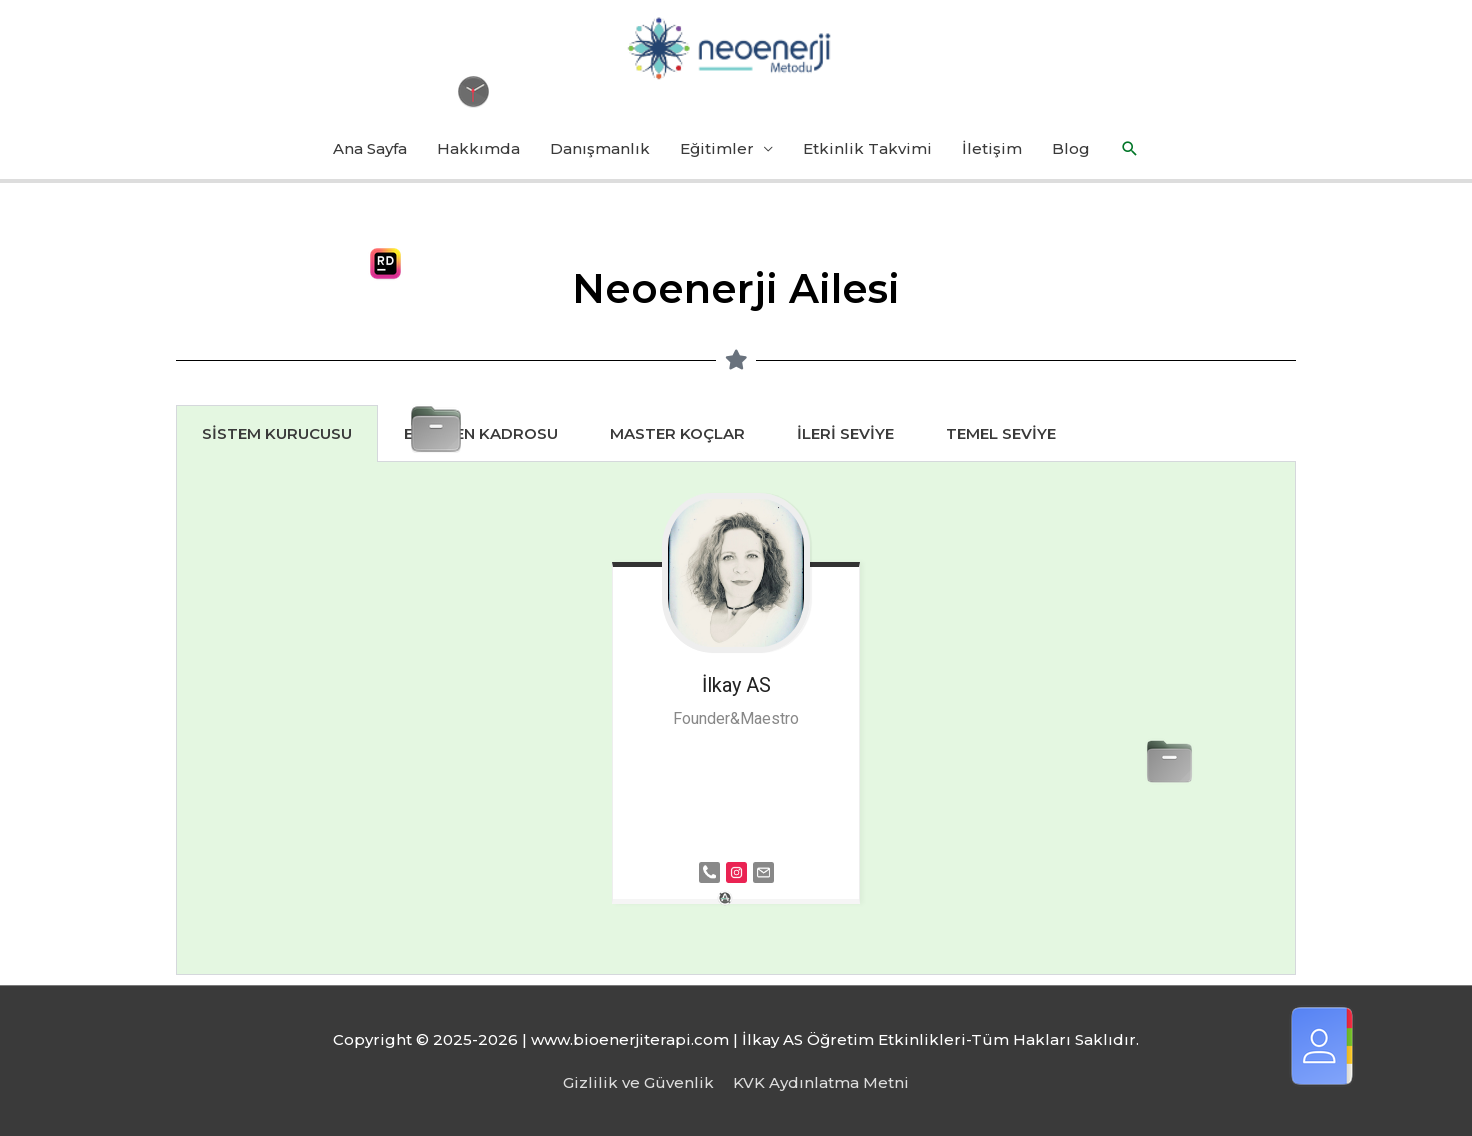 Image resolution: width=1472 pixels, height=1136 pixels. I want to click on open the contacts app, so click(1322, 1046).